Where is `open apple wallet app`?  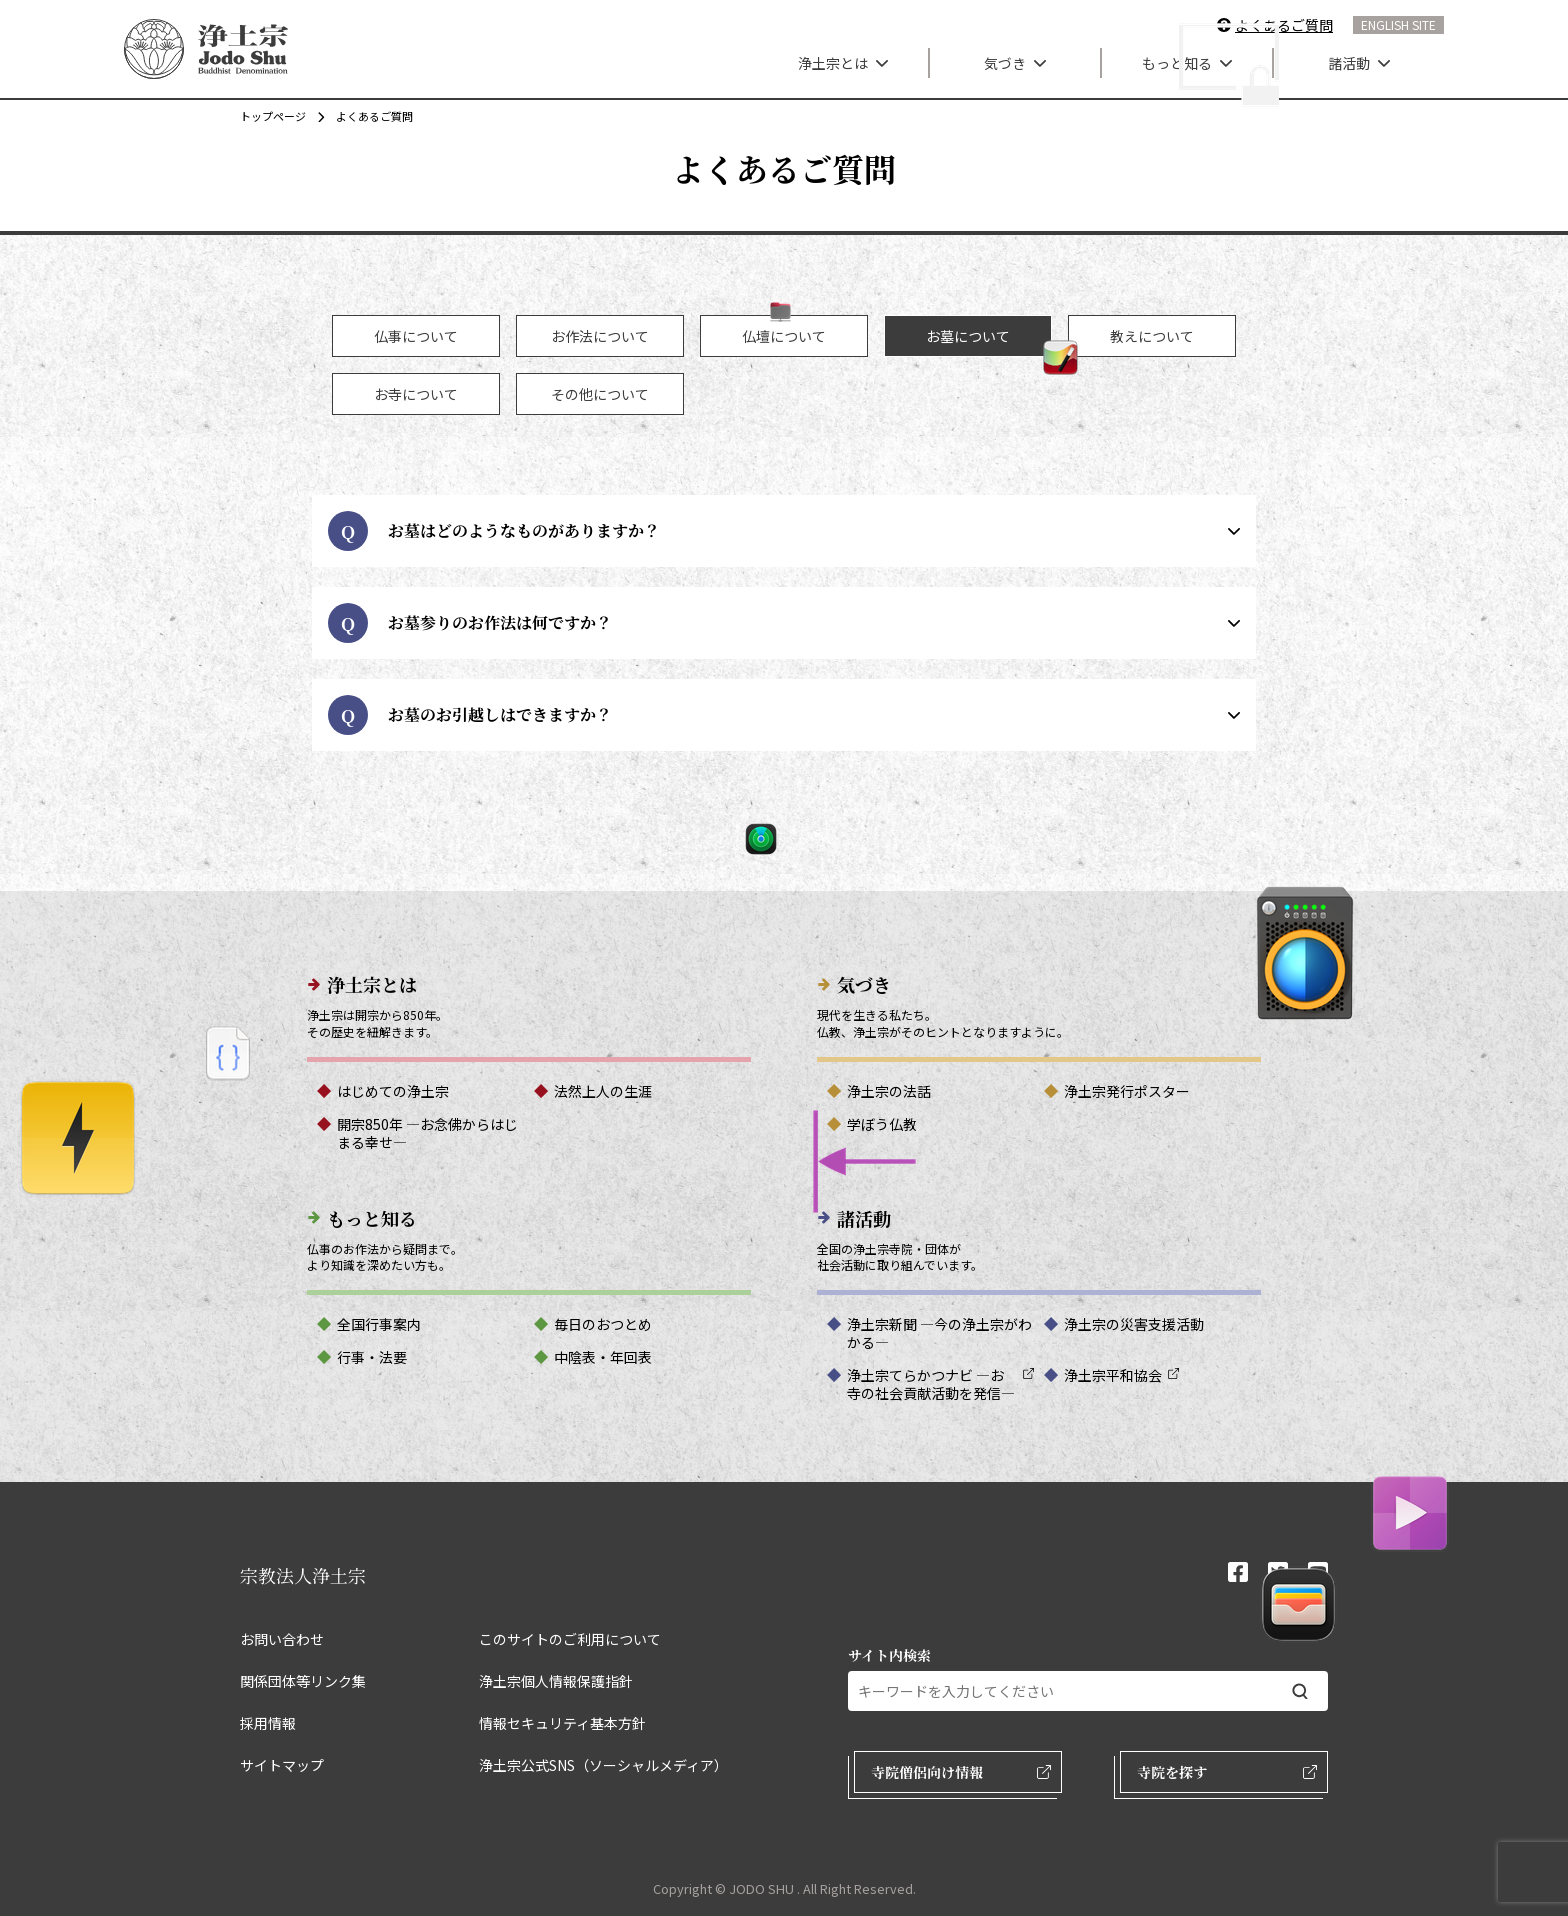 open apple wallet app is located at coordinates (1298, 1604).